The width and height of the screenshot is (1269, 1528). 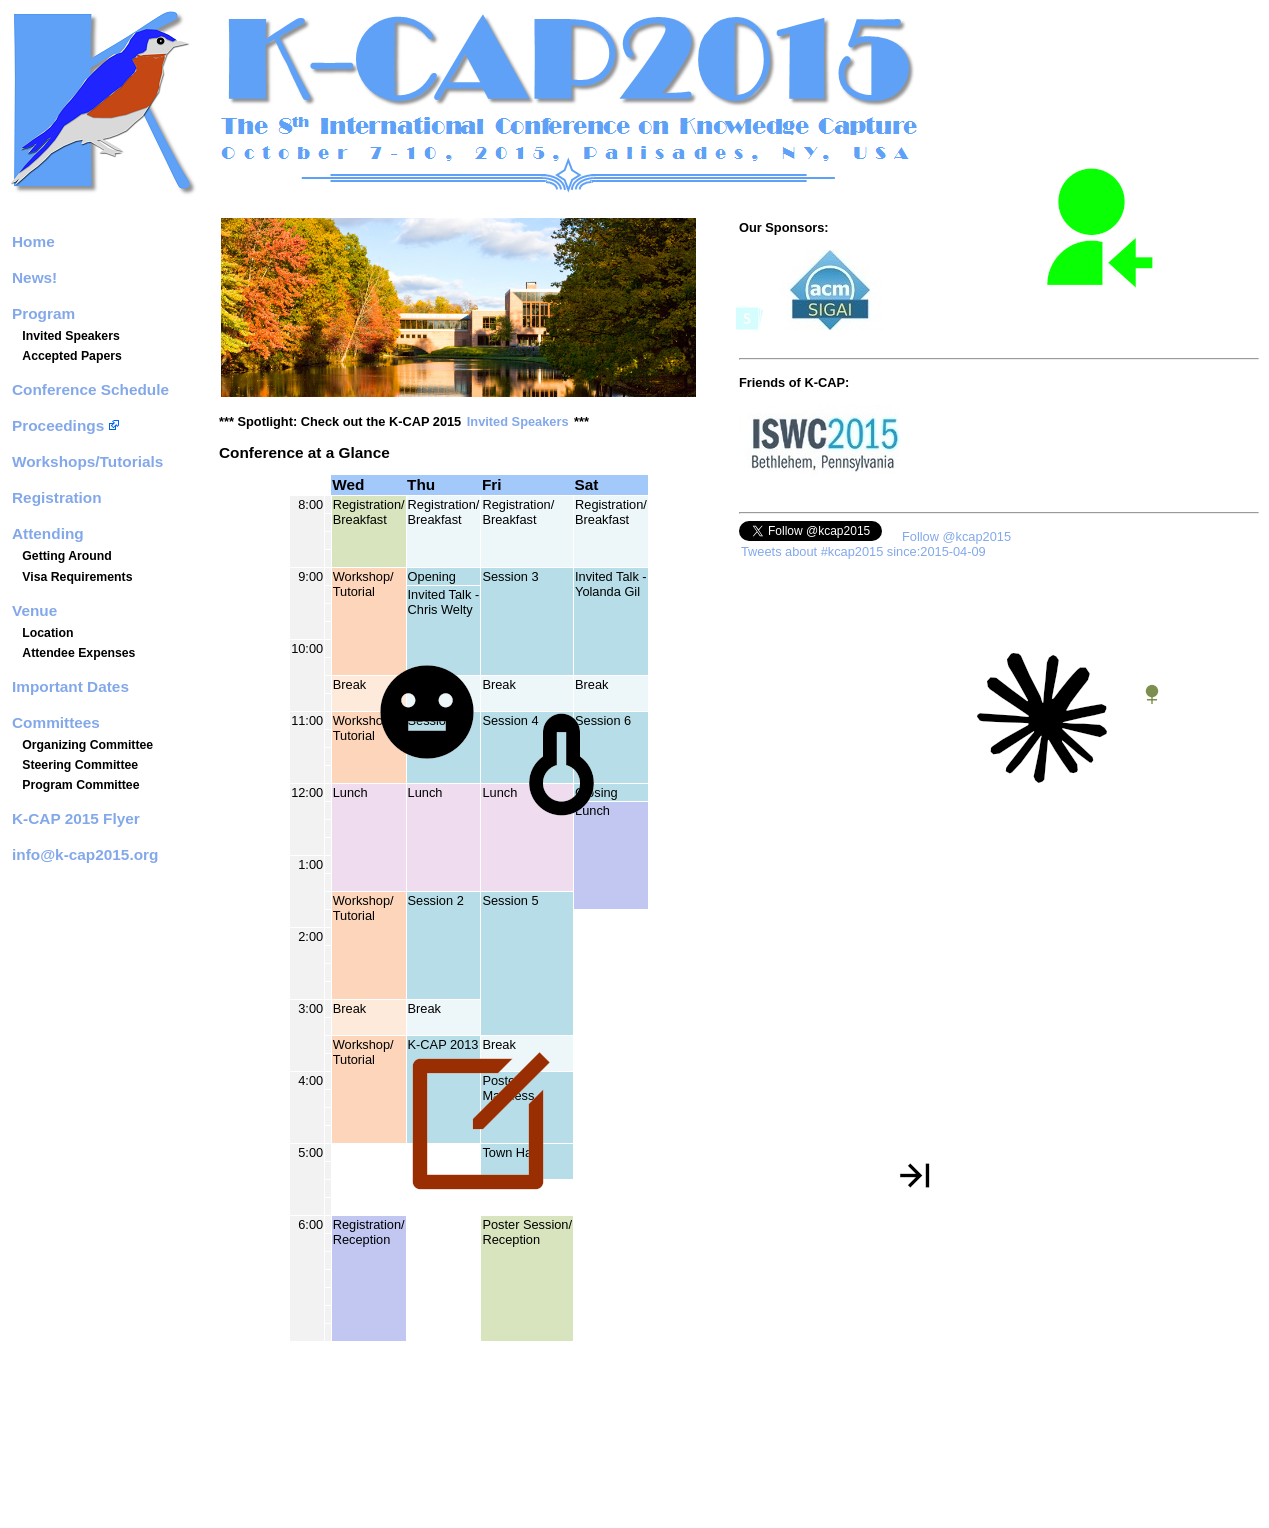 What do you see at coordinates (1091, 229) in the screenshot?
I see `incoming user request or invitation` at bounding box center [1091, 229].